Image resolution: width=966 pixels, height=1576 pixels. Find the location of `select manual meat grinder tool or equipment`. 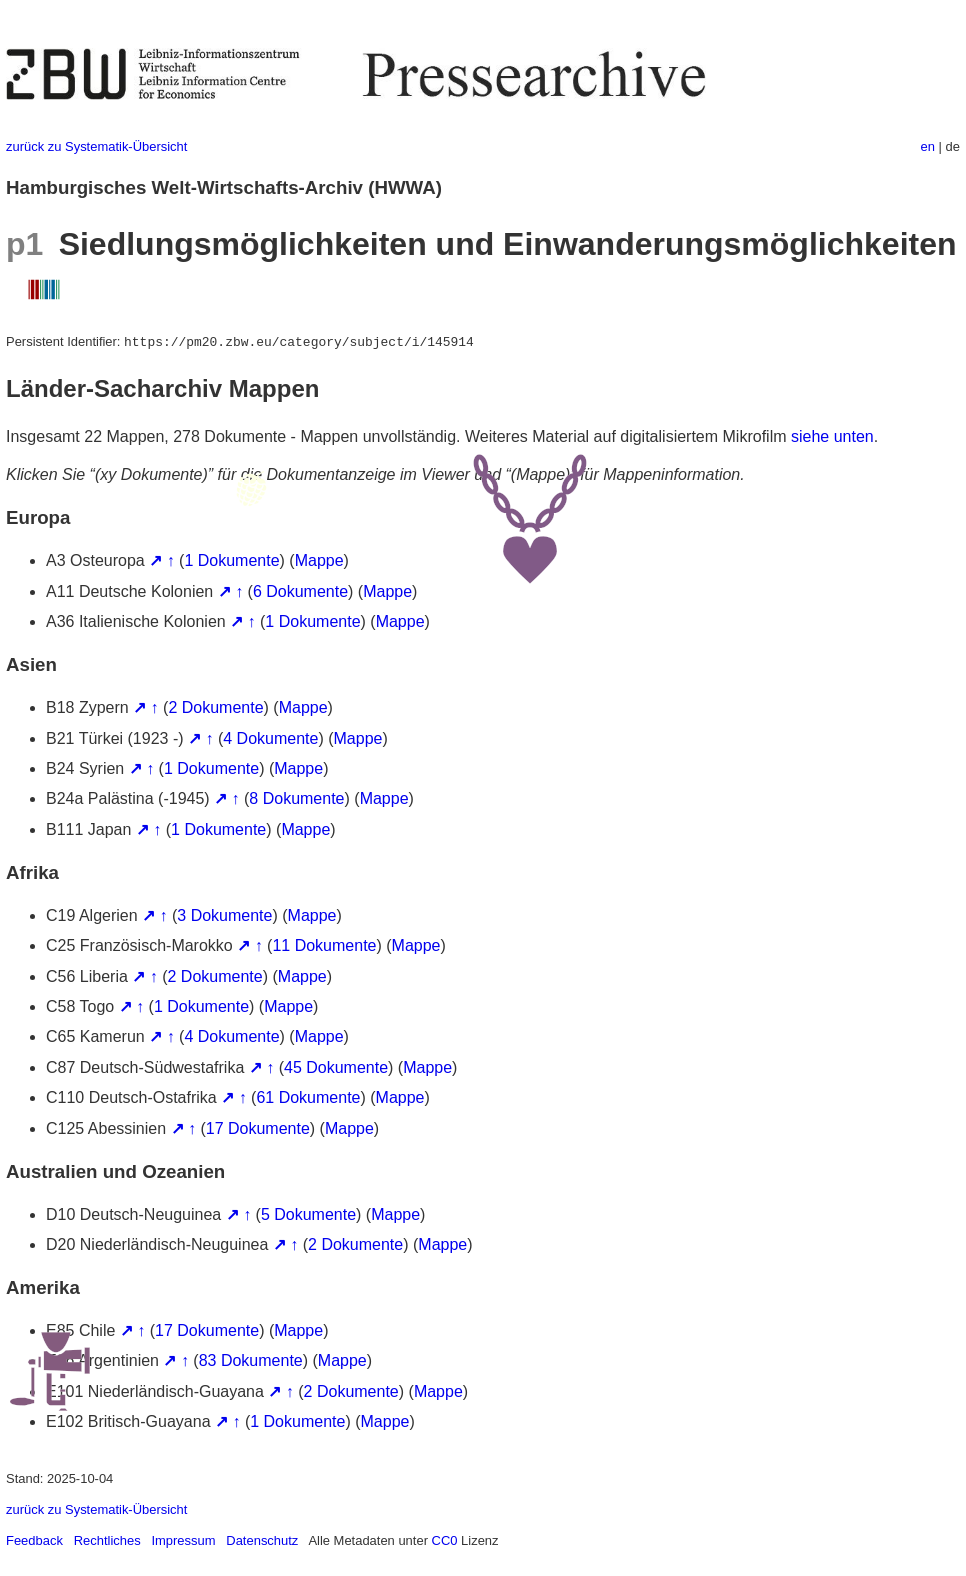

select manual meat grinder tool or equipment is located at coordinates (50, 1371).